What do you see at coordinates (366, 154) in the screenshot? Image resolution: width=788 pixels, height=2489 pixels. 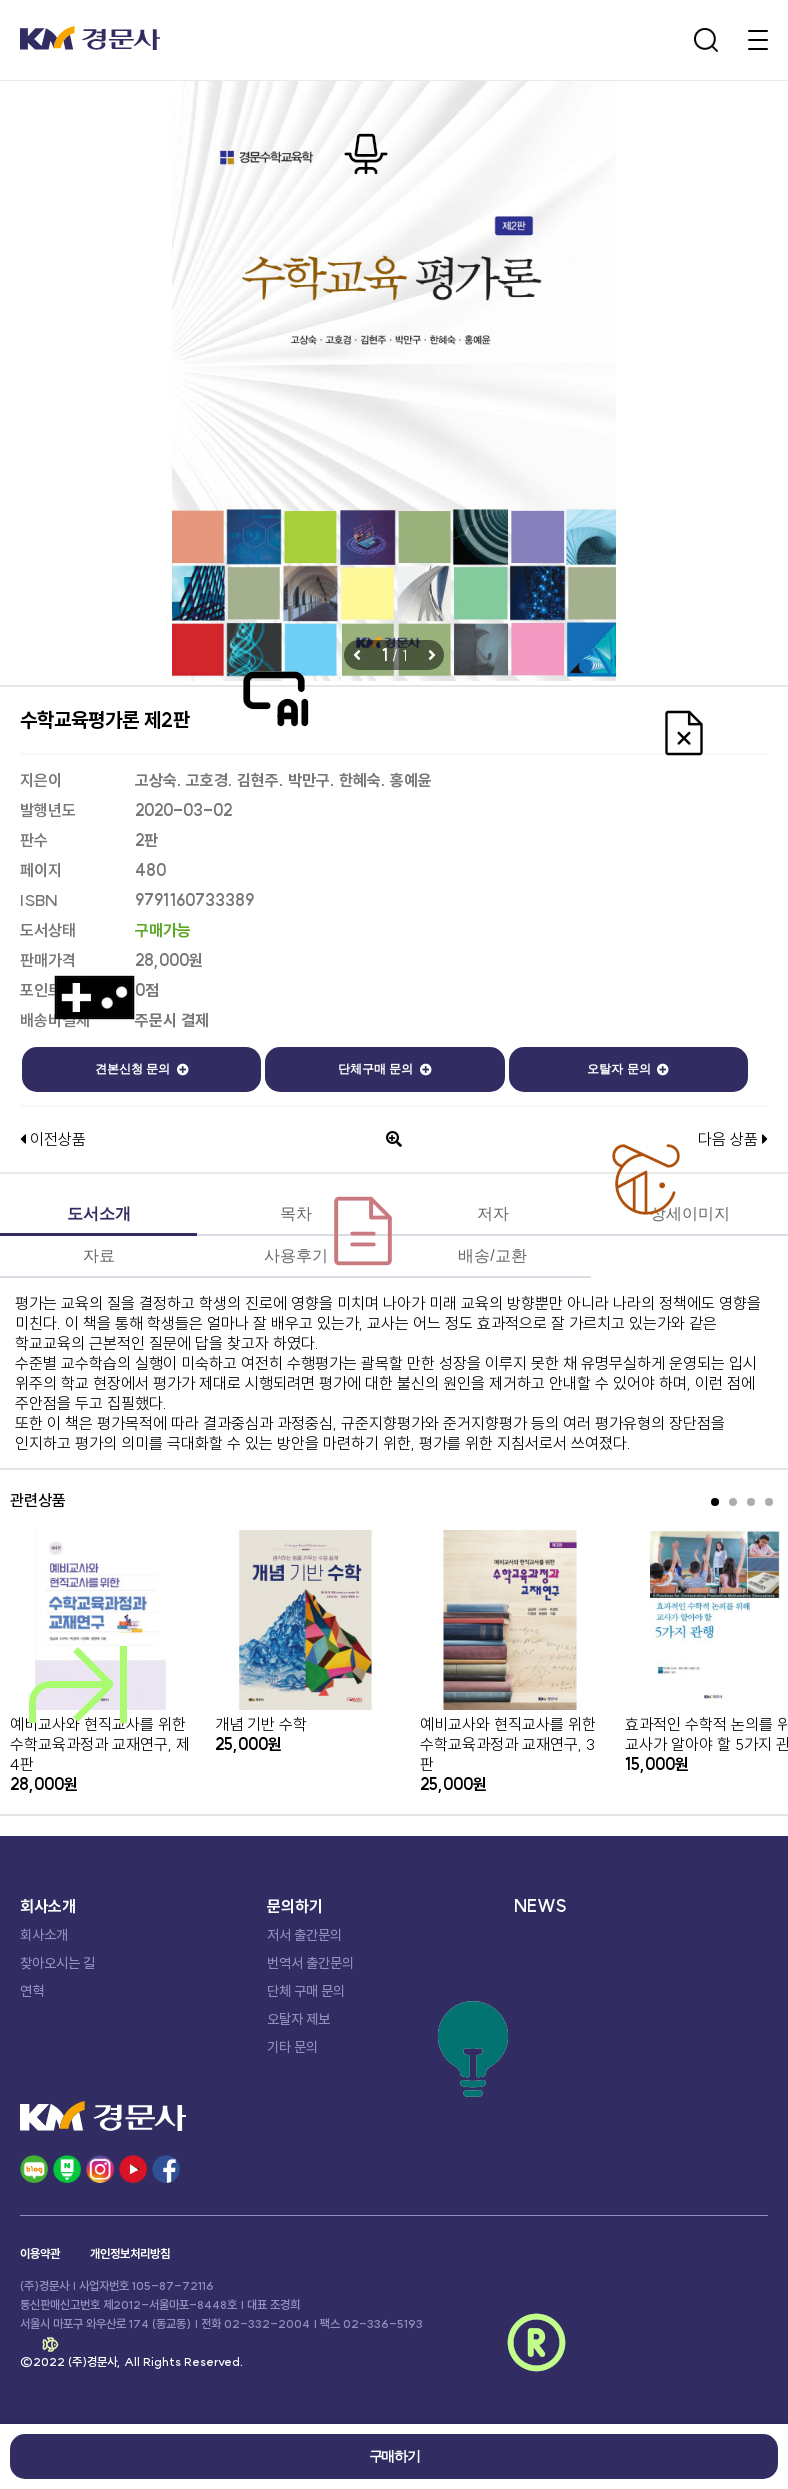 I see `access workspace or office settings` at bounding box center [366, 154].